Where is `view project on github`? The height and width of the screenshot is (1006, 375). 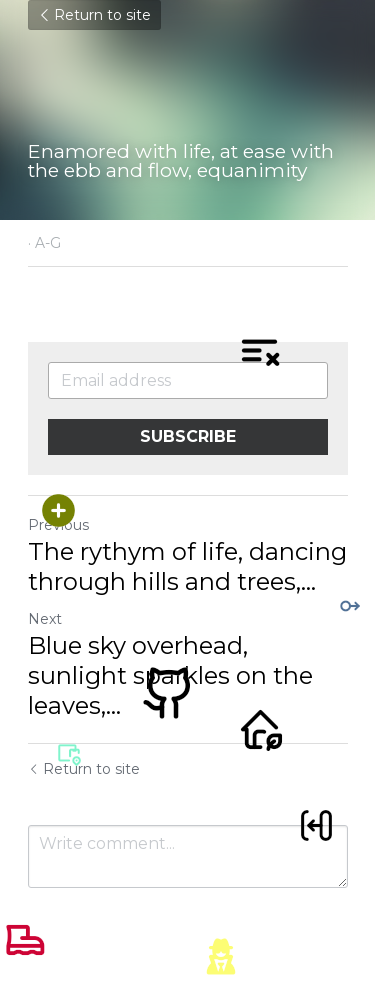
view project on github is located at coordinates (169, 693).